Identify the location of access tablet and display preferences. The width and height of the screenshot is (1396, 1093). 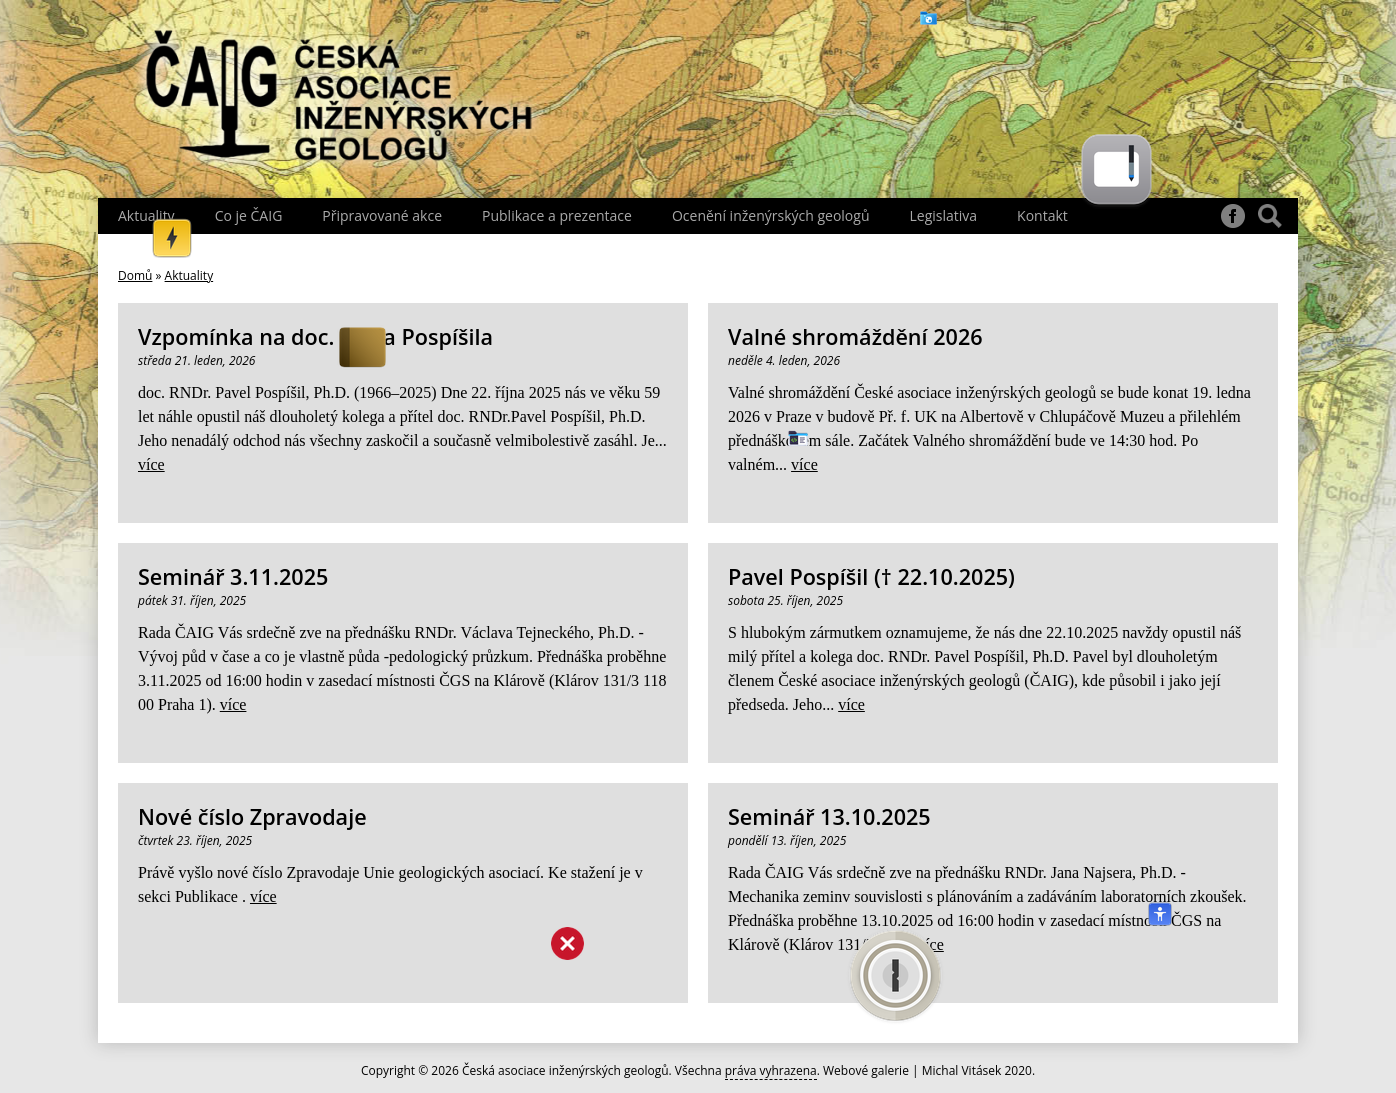
(1116, 170).